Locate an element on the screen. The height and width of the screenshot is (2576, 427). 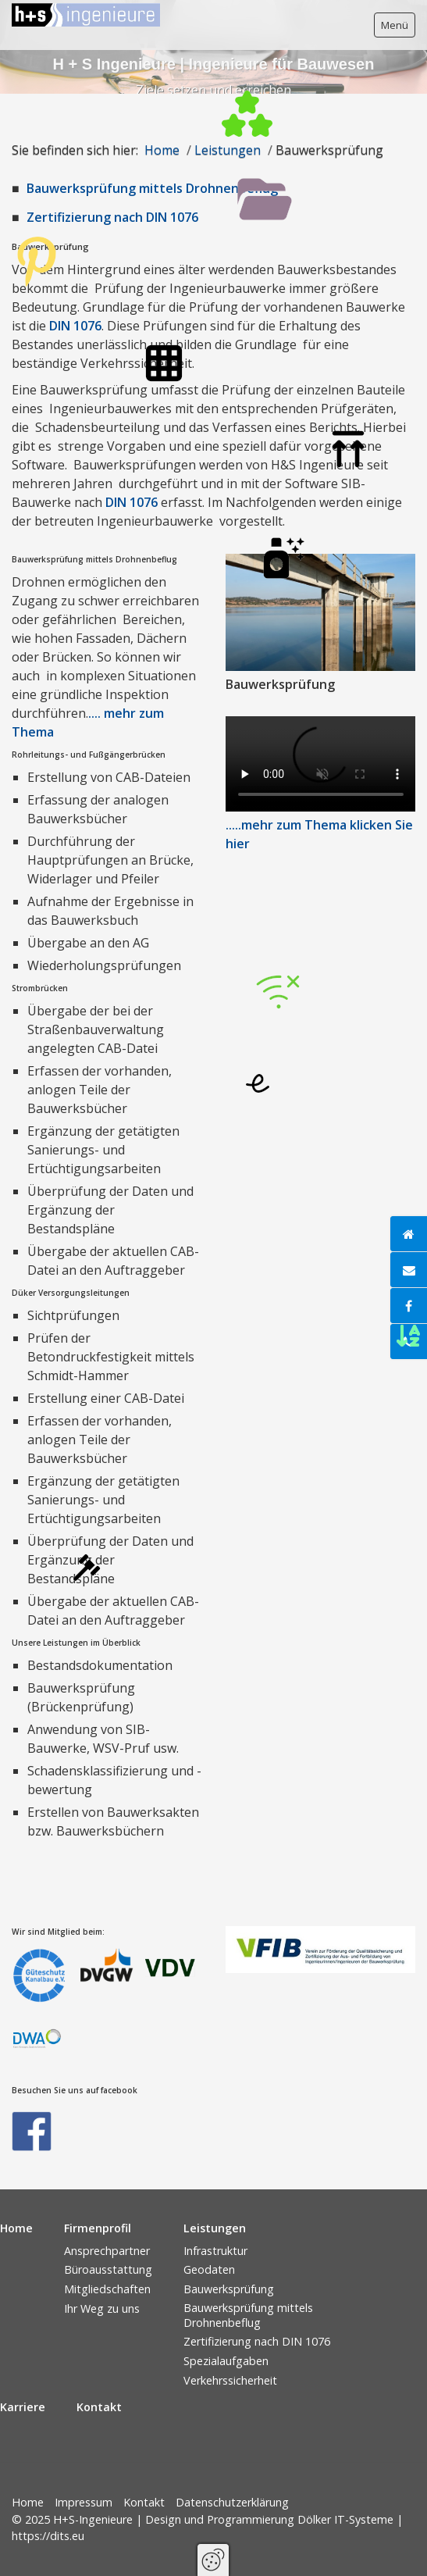
access legal terms and conditions is located at coordinates (86, 1568).